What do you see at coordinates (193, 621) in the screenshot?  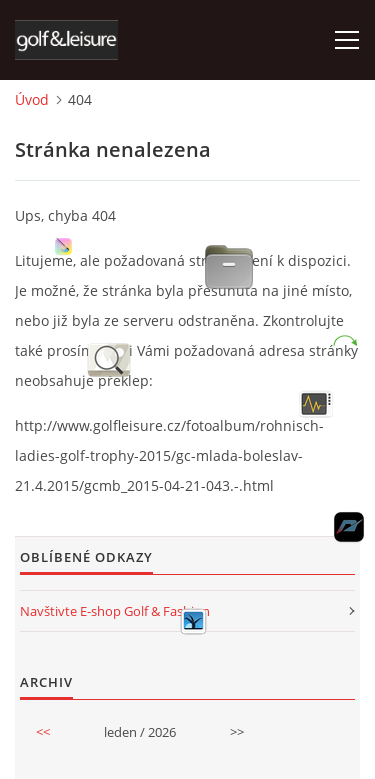 I see `open shotwell photo manager` at bounding box center [193, 621].